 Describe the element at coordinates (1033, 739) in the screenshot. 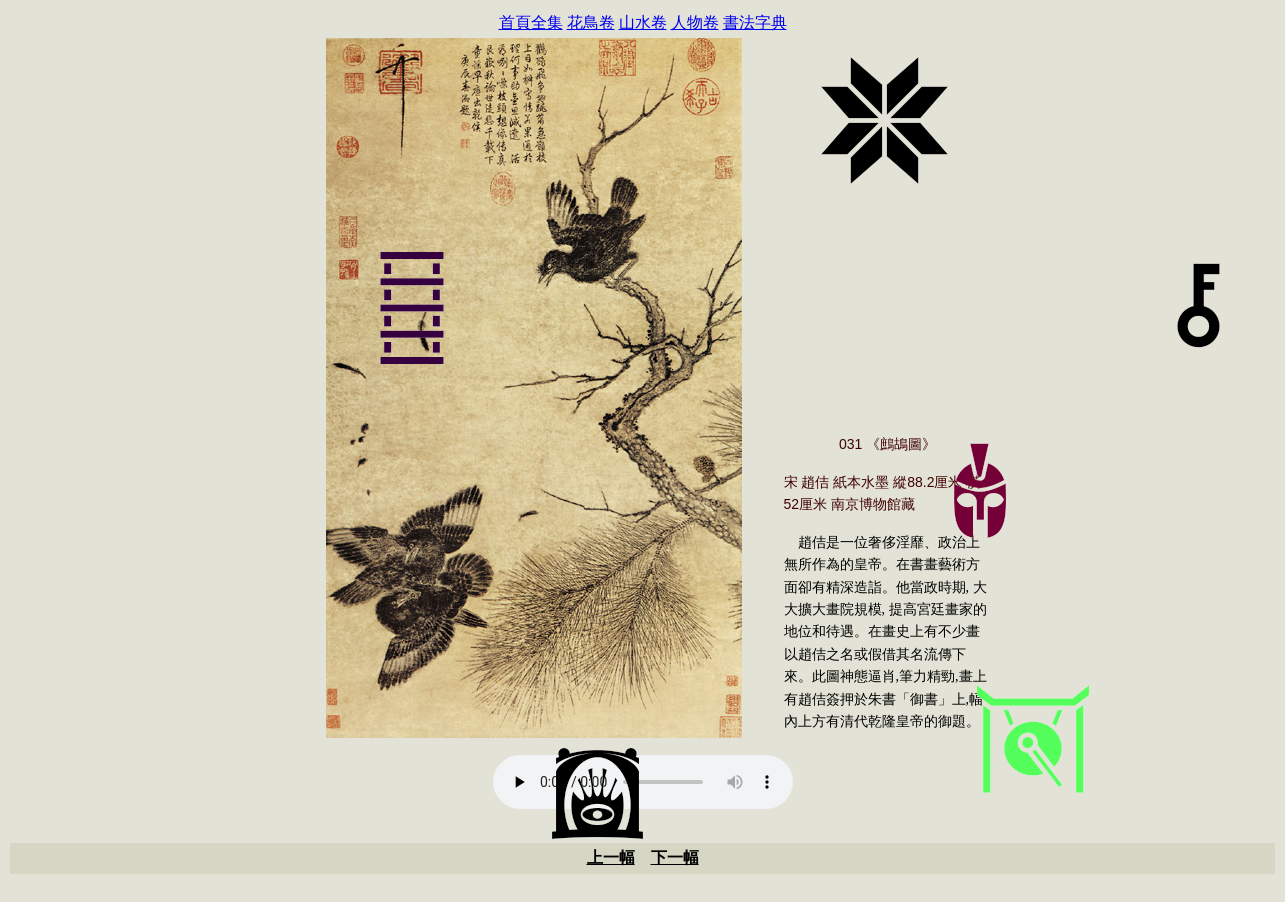

I see `trigger a sound or audio alert` at that location.